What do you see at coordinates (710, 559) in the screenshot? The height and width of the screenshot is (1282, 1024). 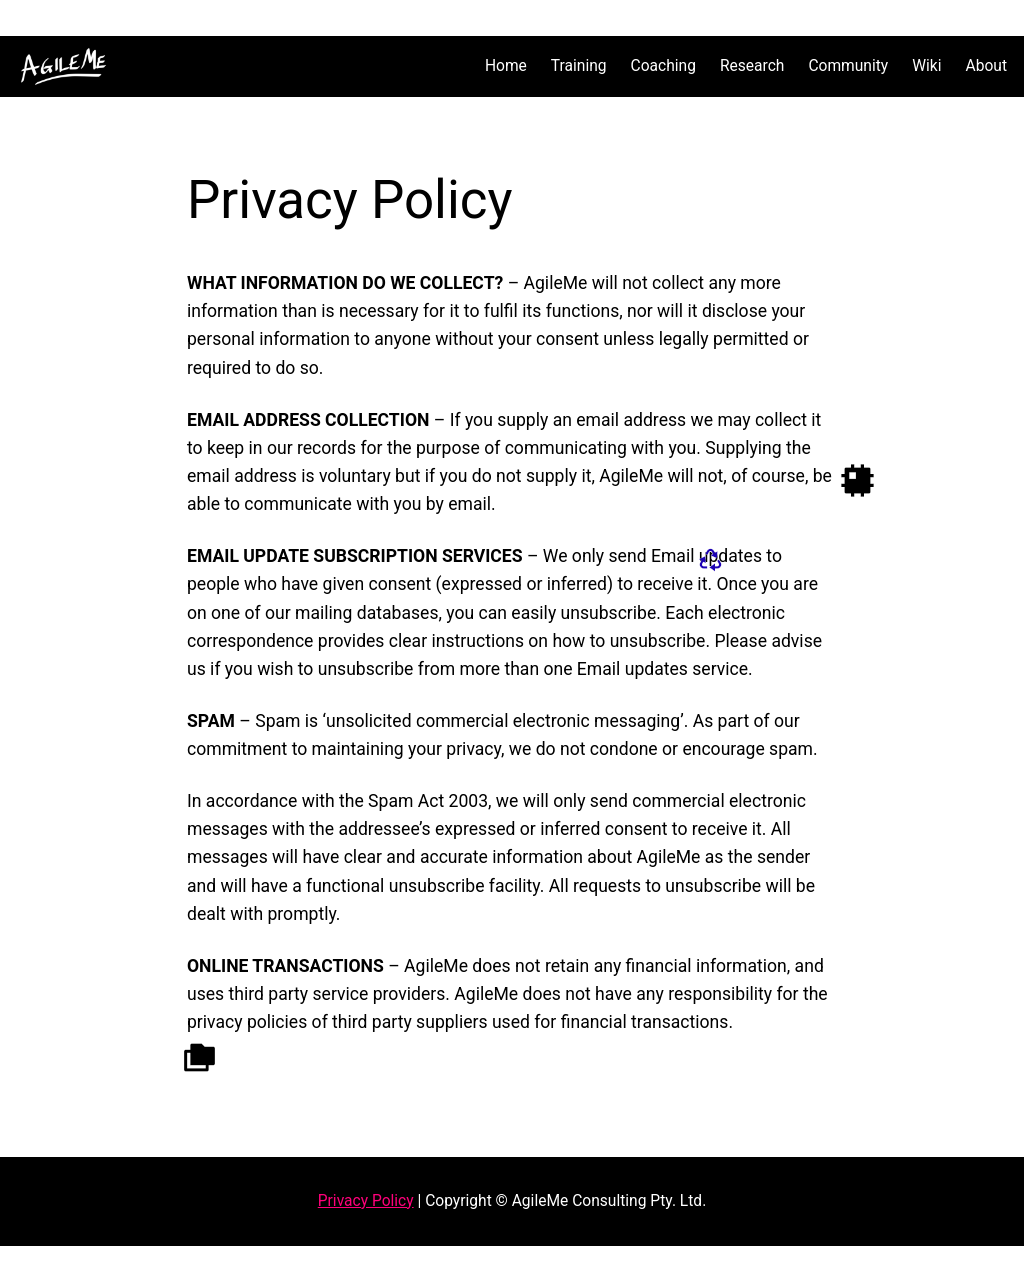 I see `indicates recyclable or eco-friendly content` at bounding box center [710, 559].